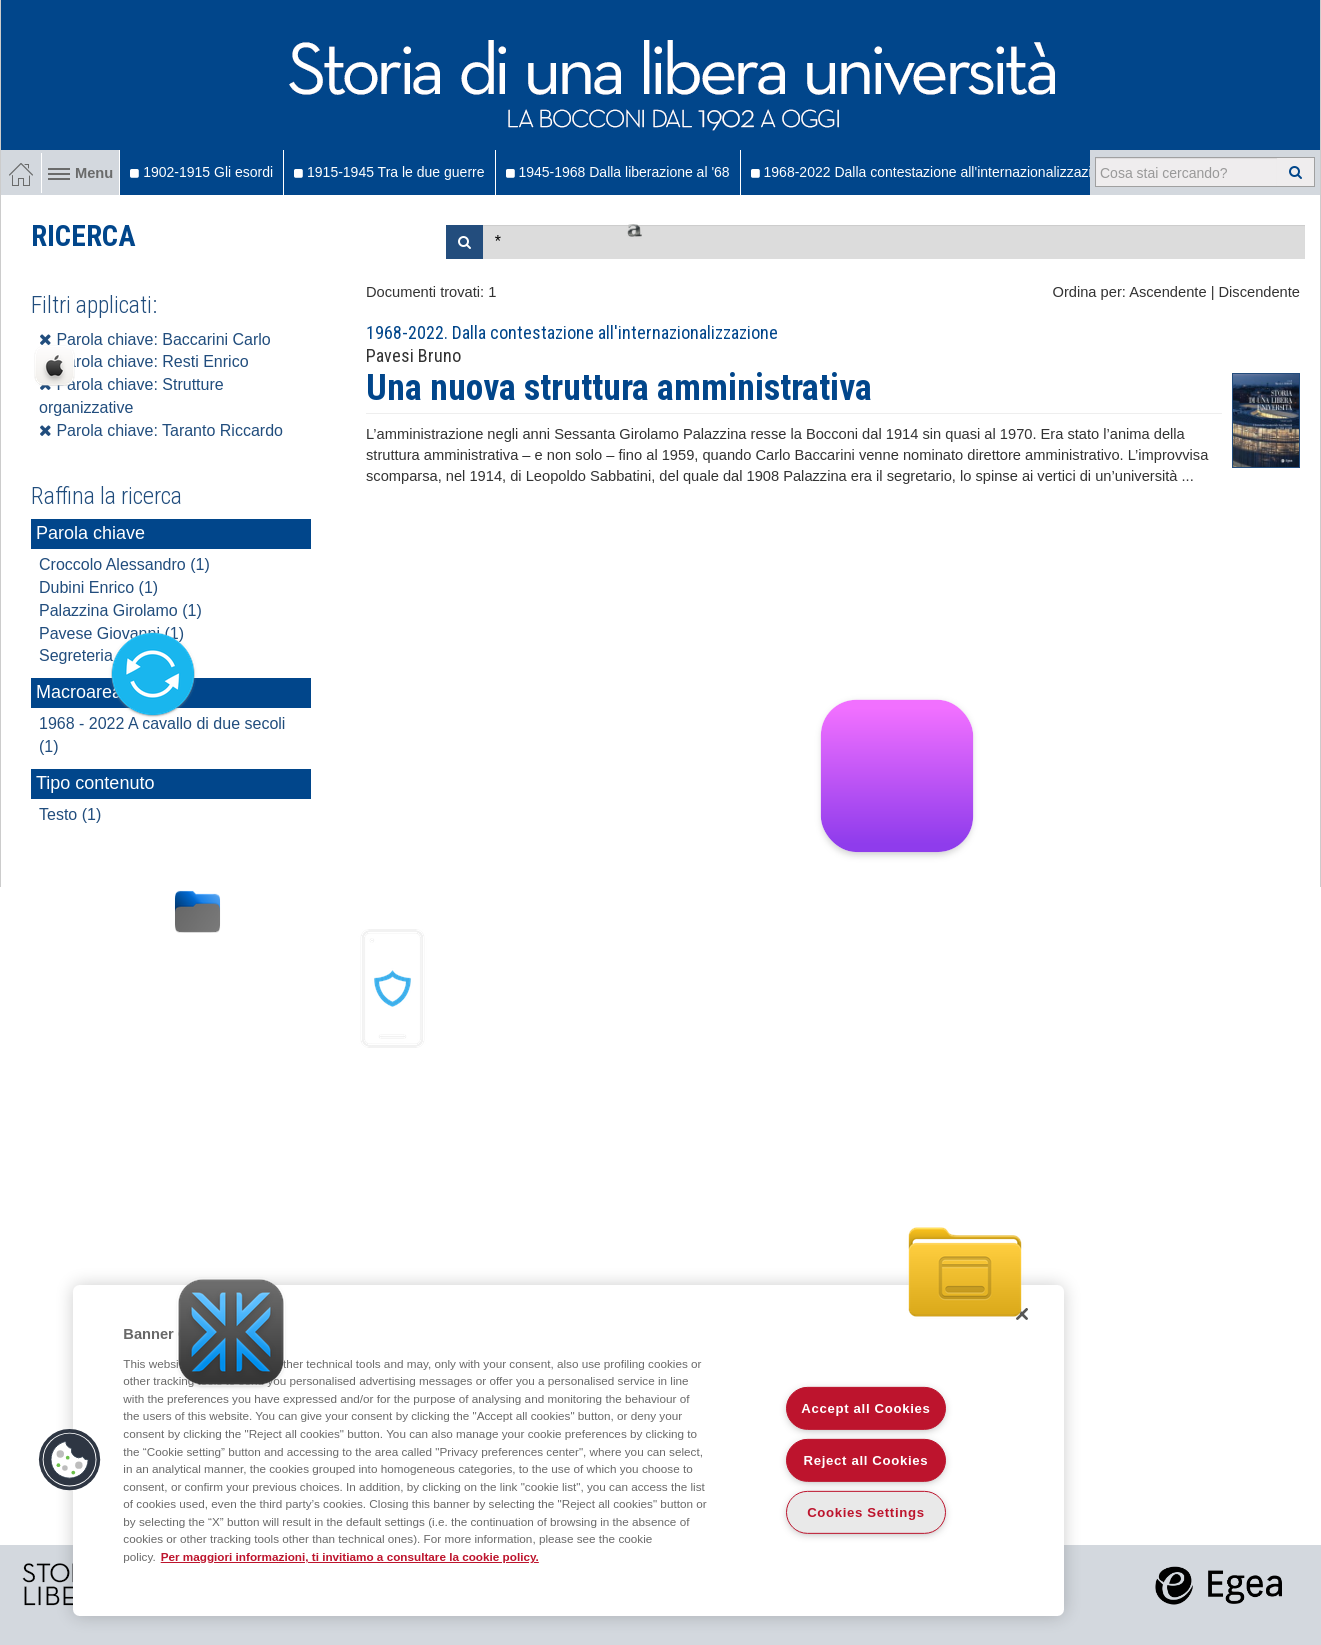 The width and height of the screenshot is (1321, 1645). Describe the element at coordinates (231, 1332) in the screenshot. I see `open exodus cryptocurrency wallet` at that location.